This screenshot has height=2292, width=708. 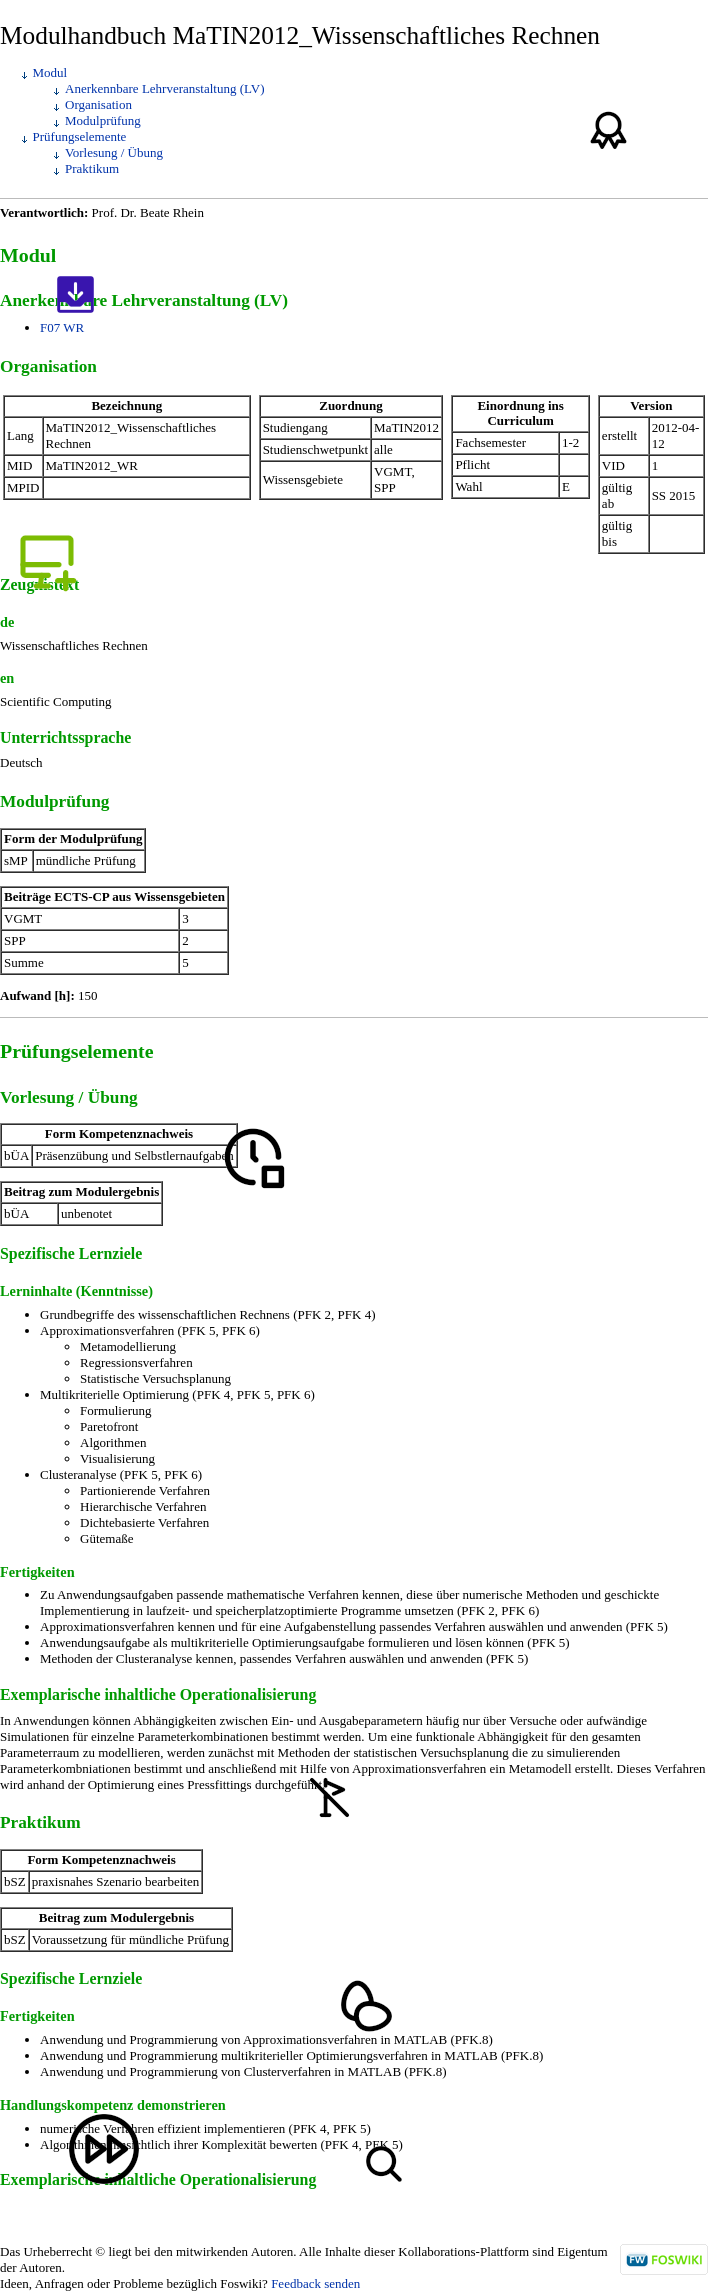 I want to click on browse egg or breakfast recipes, so click(x=366, y=2003).